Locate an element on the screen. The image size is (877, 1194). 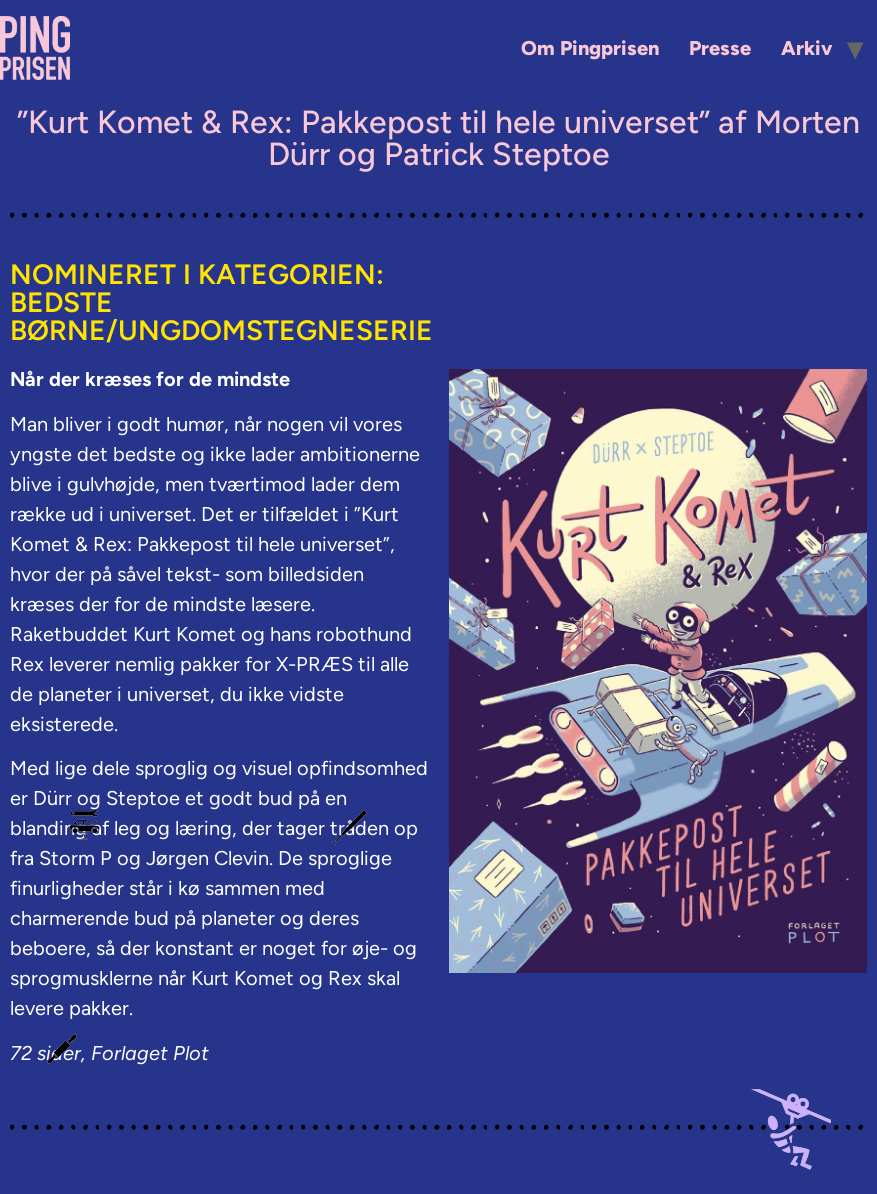
access vehicle repair or maintenance services is located at coordinates (84, 824).